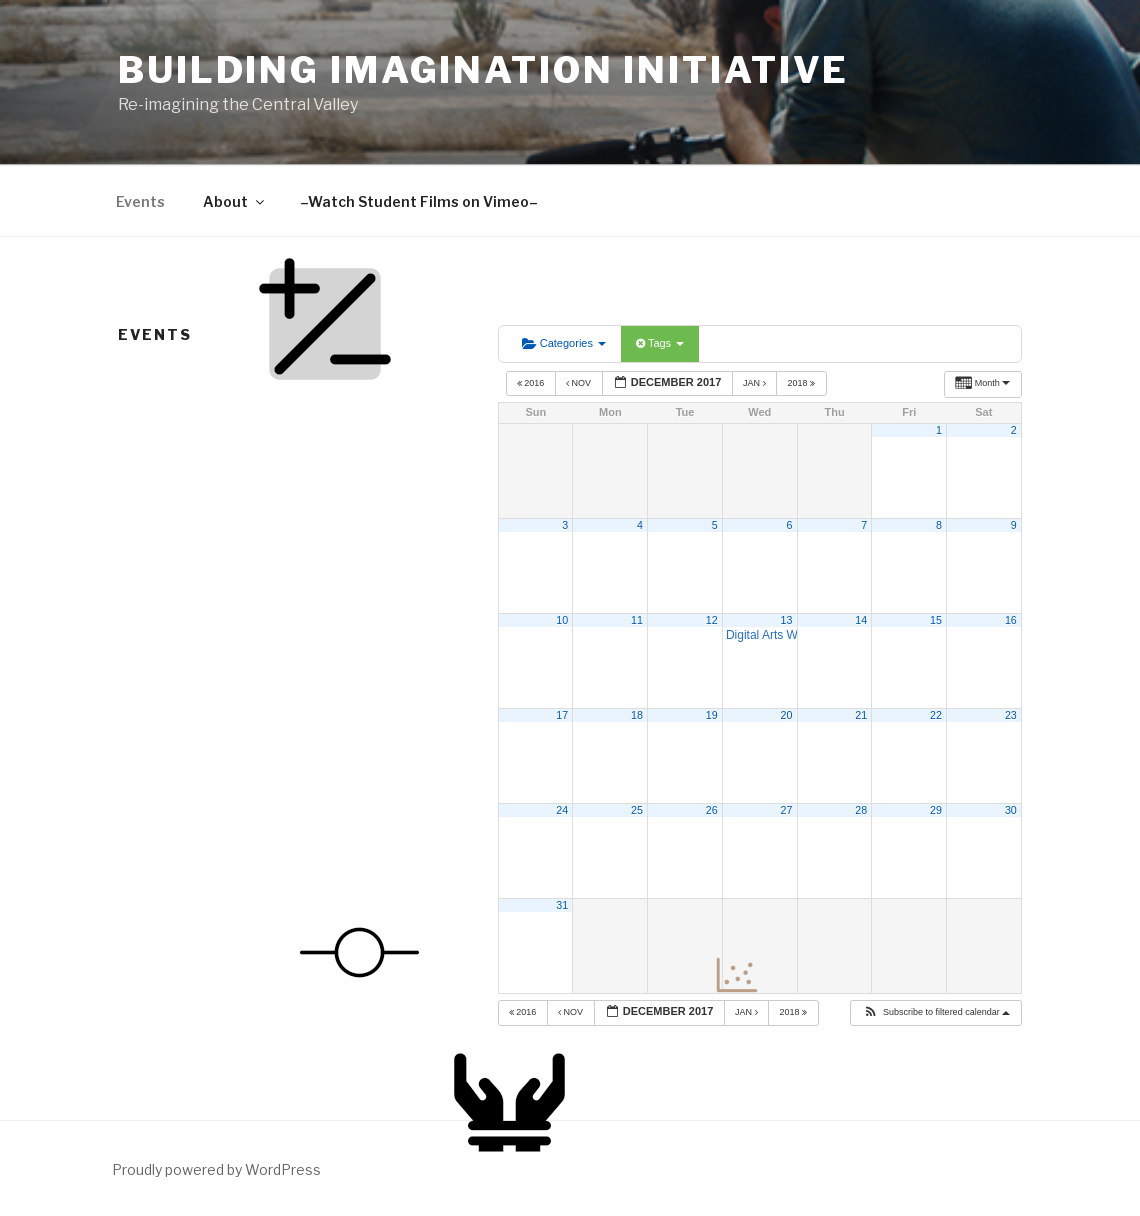  What do you see at coordinates (737, 975) in the screenshot?
I see `view scatter plot data` at bounding box center [737, 975].